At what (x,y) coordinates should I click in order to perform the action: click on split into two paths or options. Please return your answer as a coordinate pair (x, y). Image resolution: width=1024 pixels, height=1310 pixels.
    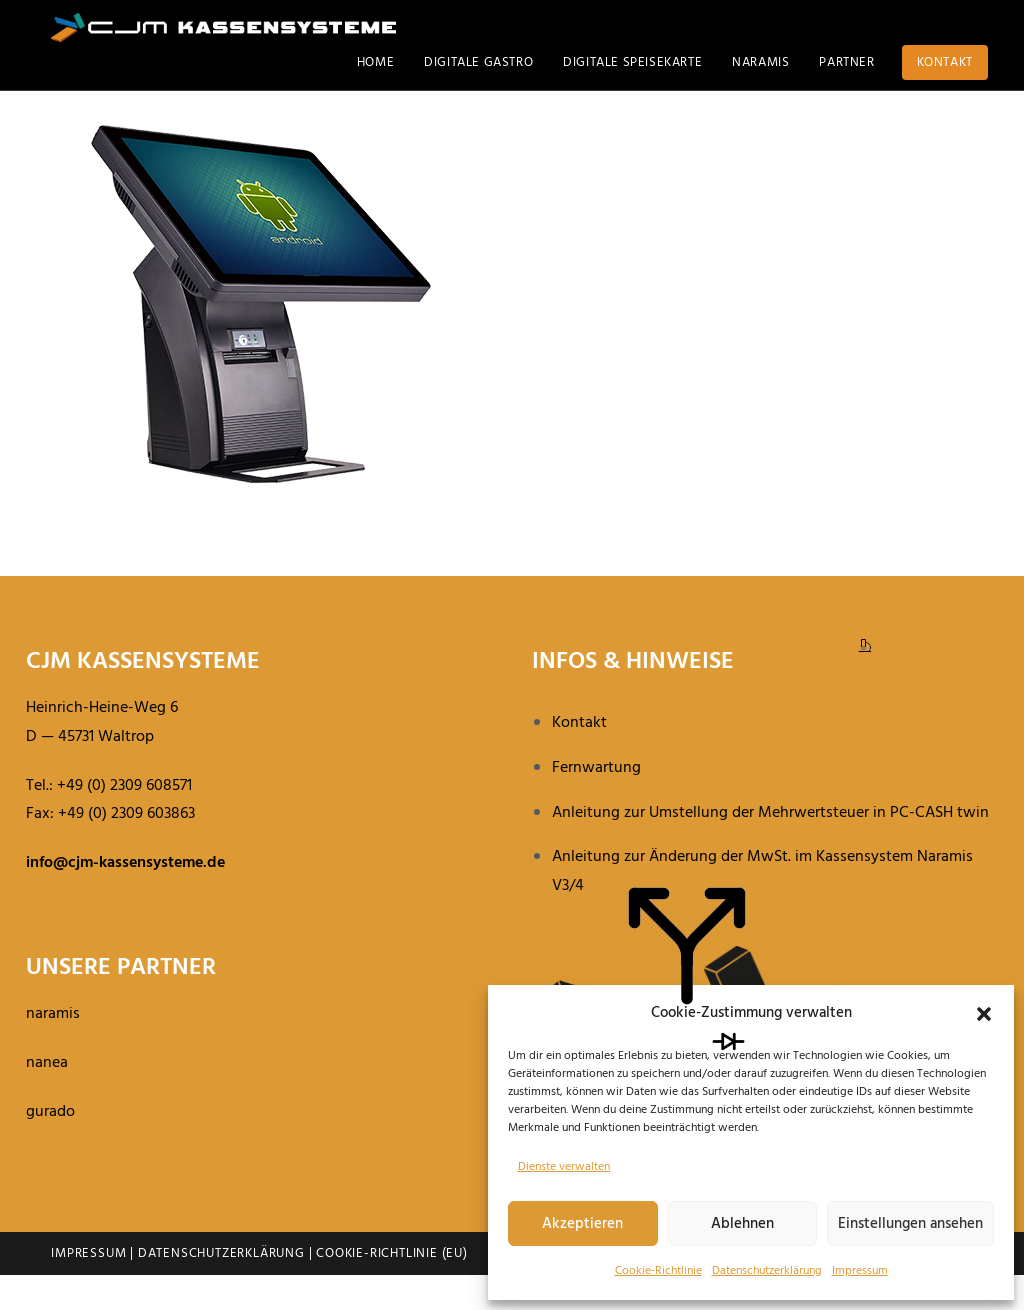
    Looking at the image, I should click on (687, 946).